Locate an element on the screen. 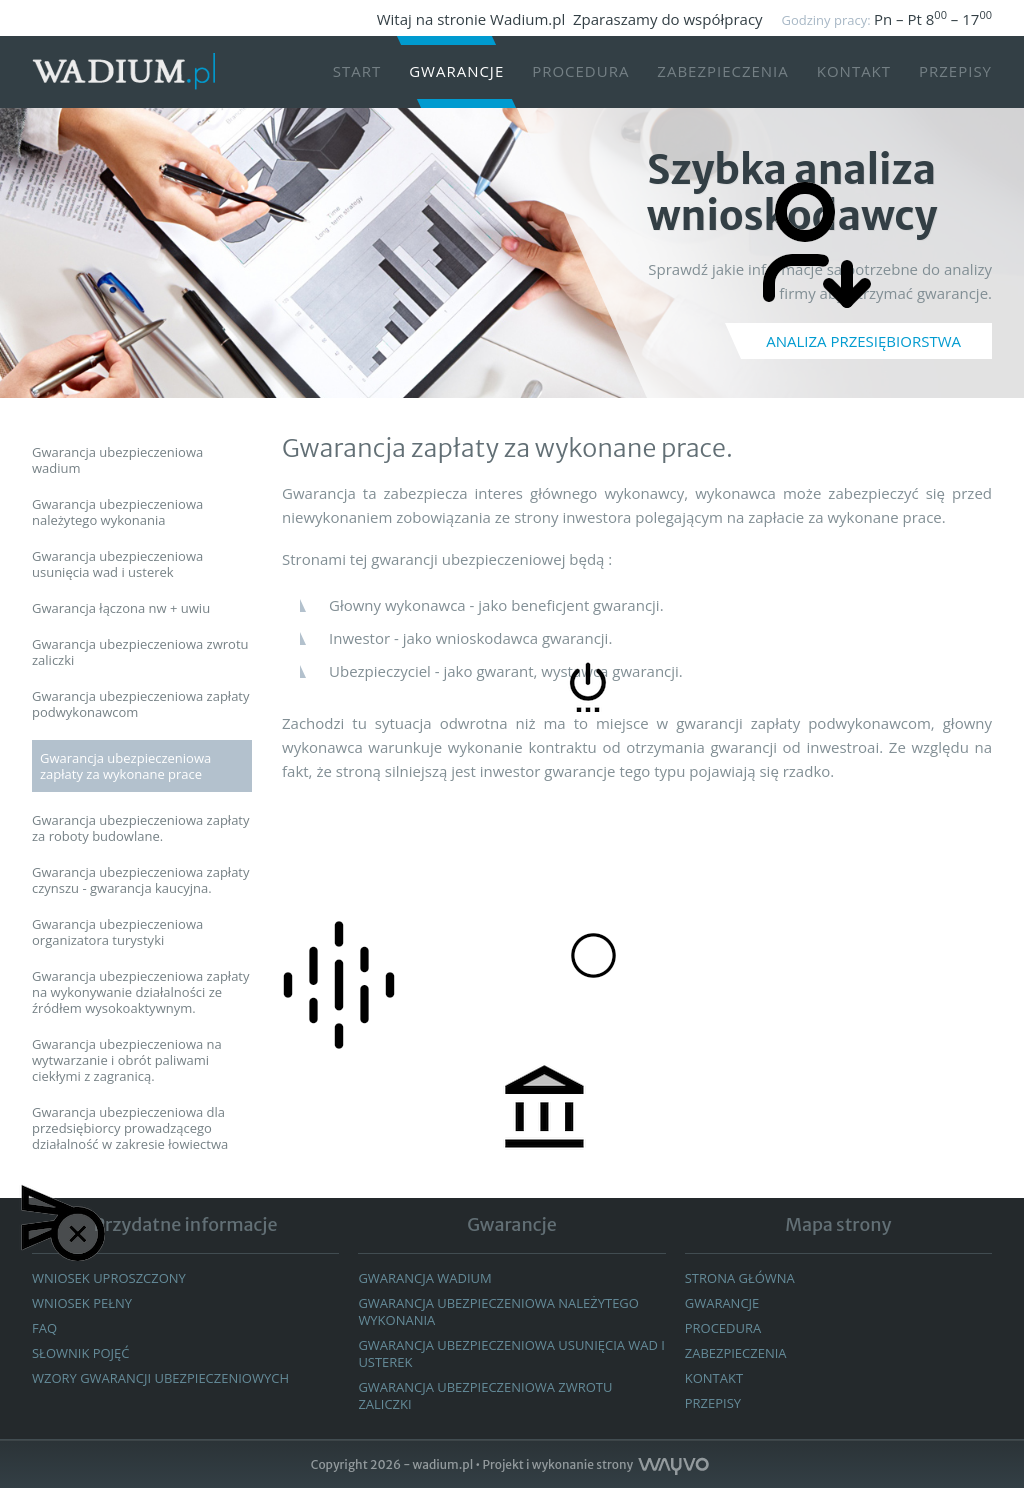 The height and width of the screenshot is (1488, 1024). unselected radio button option is located at coordinates (593, 955).